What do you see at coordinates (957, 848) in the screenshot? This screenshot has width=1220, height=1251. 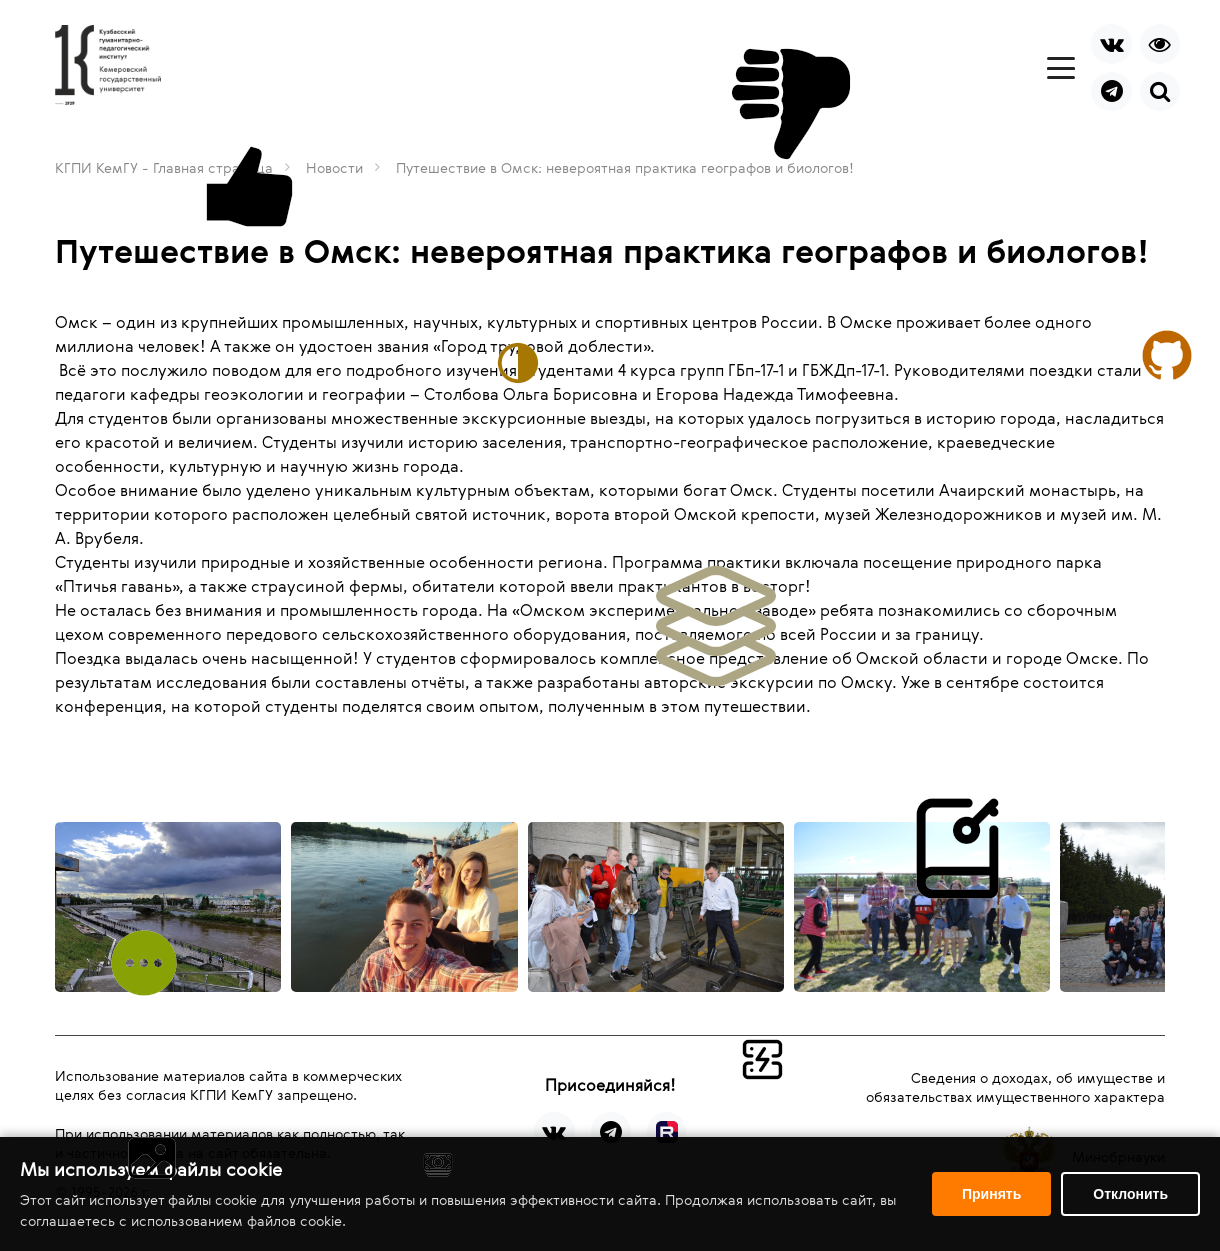 I see `access encrypted or password-protected documents` at bounding box center [957, 848].